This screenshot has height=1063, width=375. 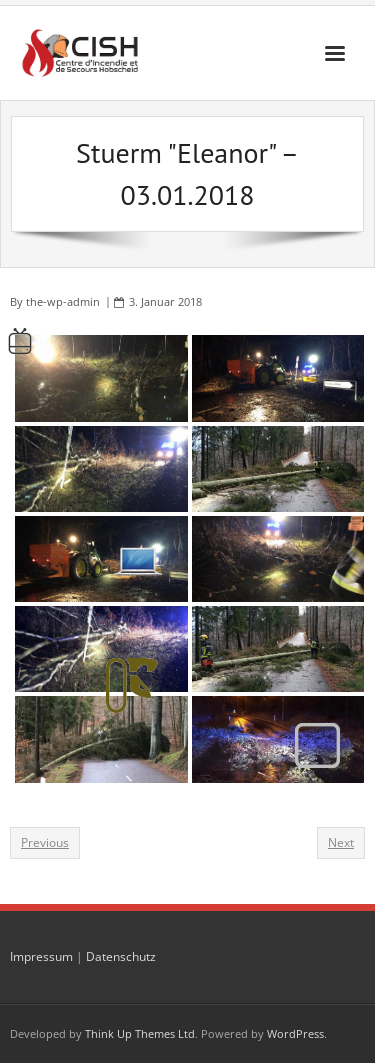 I want to click on indicates this device is a macbook air, so click(x=138, y=559).